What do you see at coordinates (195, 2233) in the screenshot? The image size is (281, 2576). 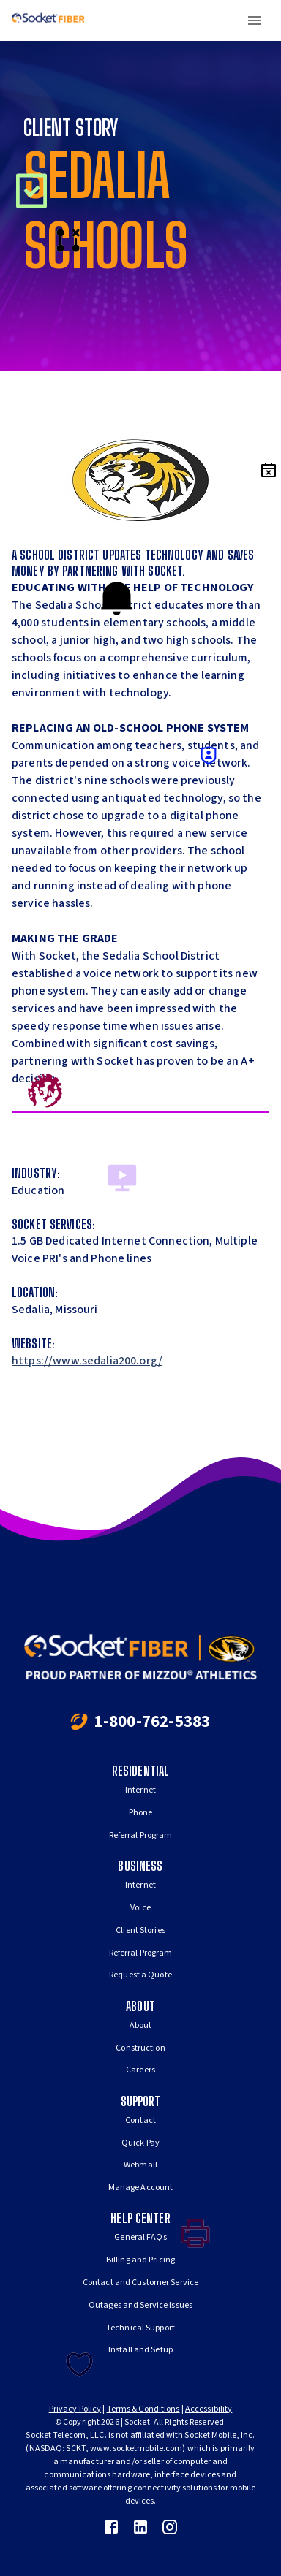 I see `print the current document` at bounding box center [195, 2233].